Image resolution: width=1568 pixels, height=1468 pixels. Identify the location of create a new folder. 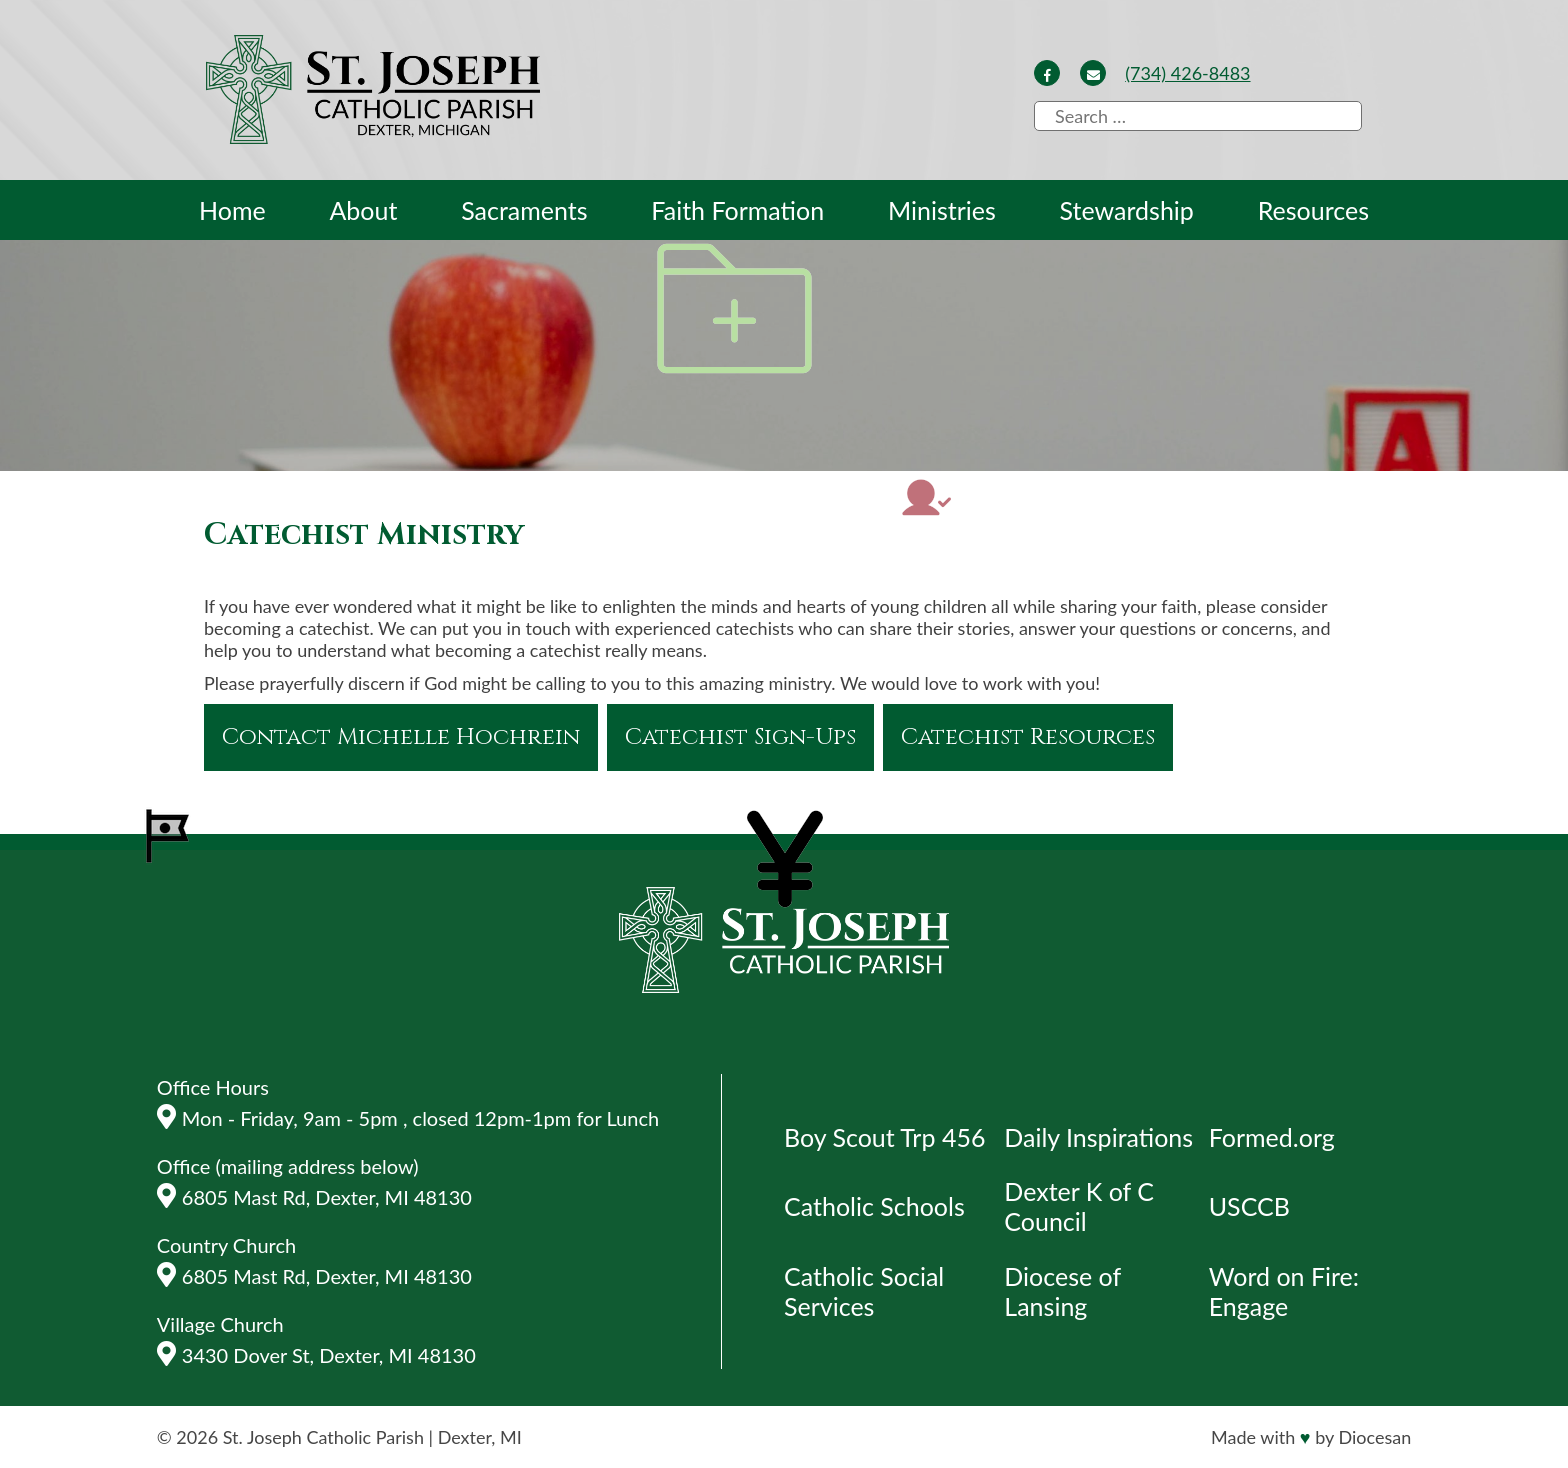
(734, 308).